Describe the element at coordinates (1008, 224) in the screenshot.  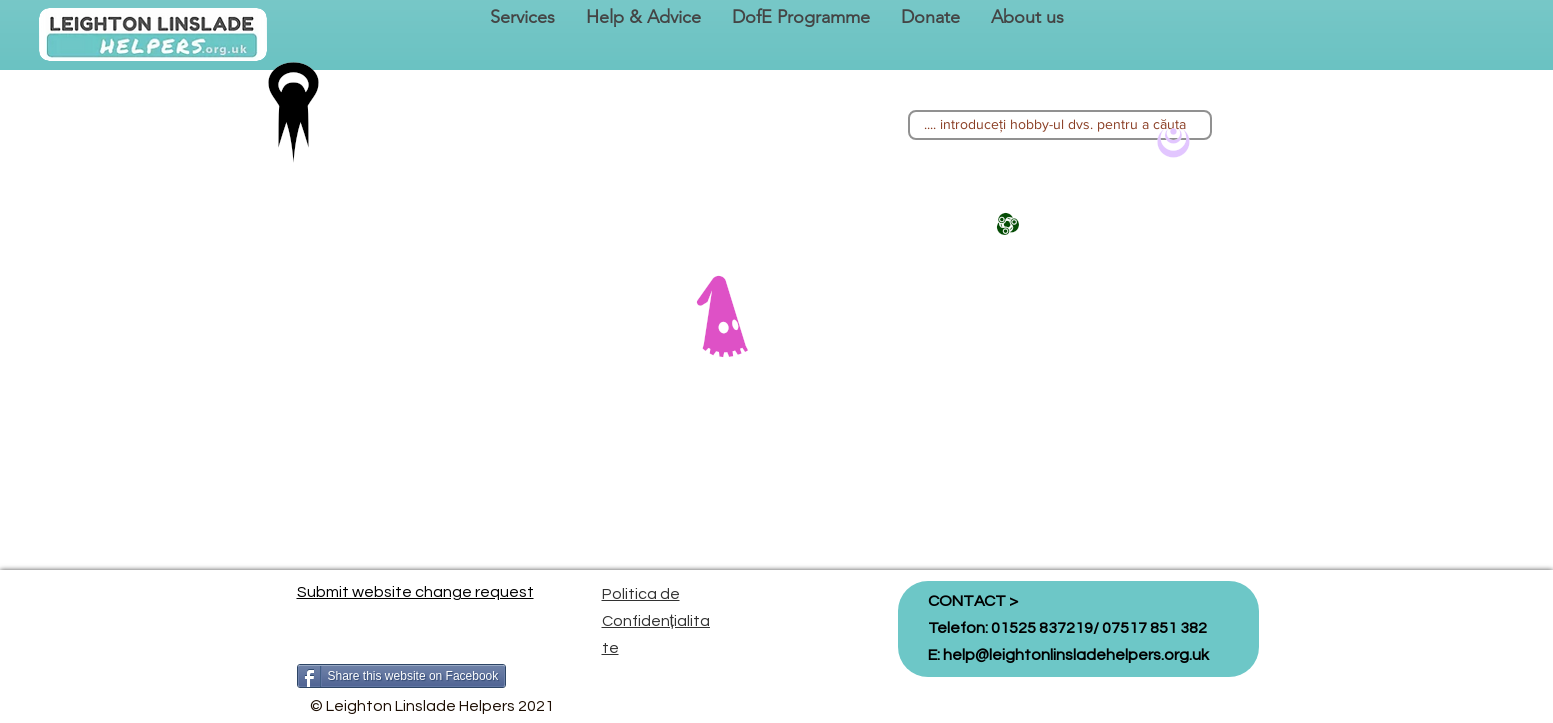
I see `represents balance or harmony in gameplay` at that location.